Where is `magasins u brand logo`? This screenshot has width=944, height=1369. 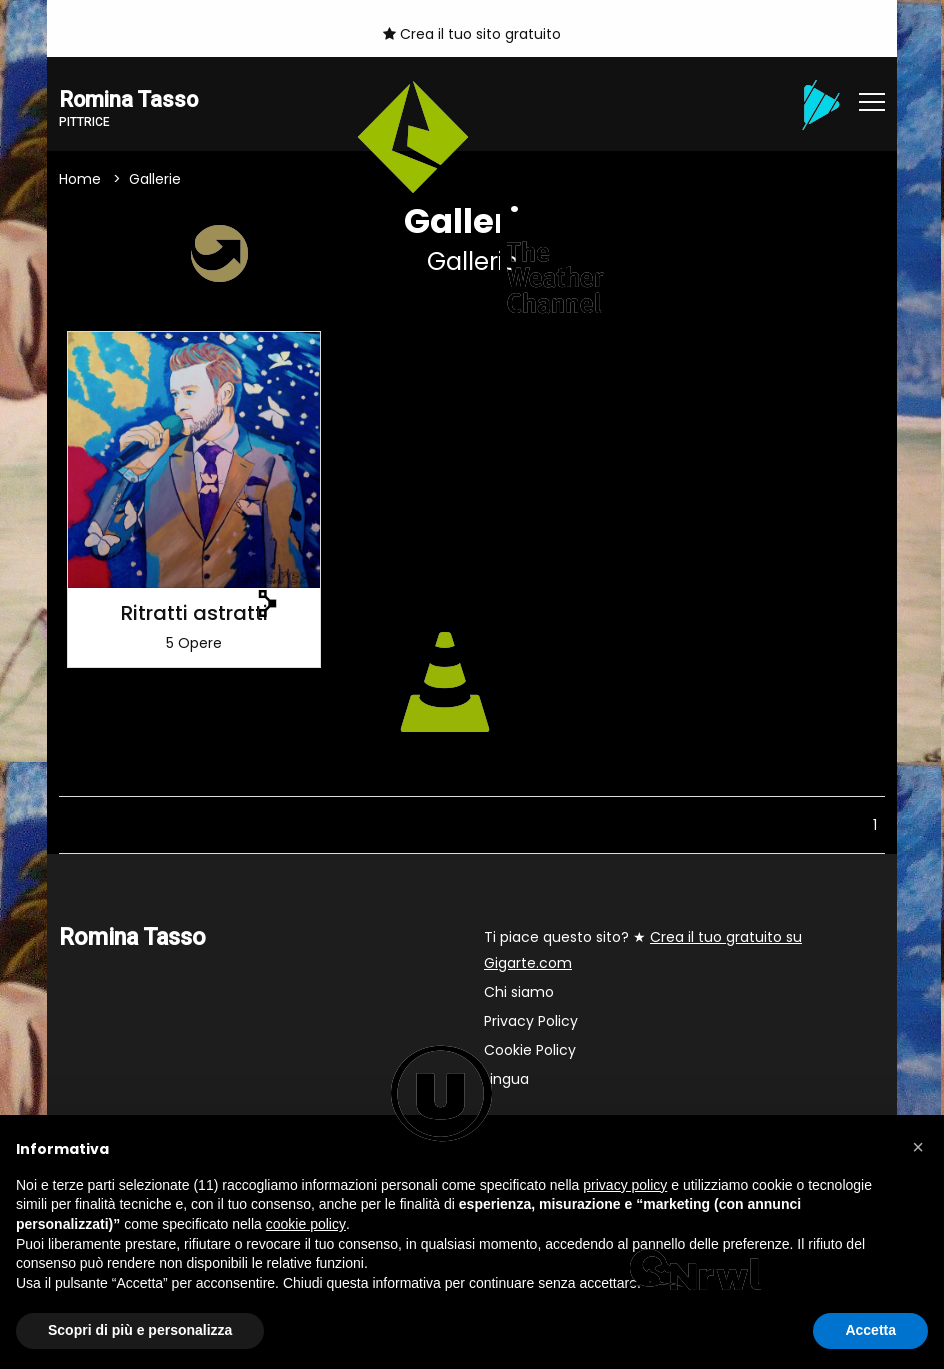
magasins u brand logo is located at coordinates (441, 1093).